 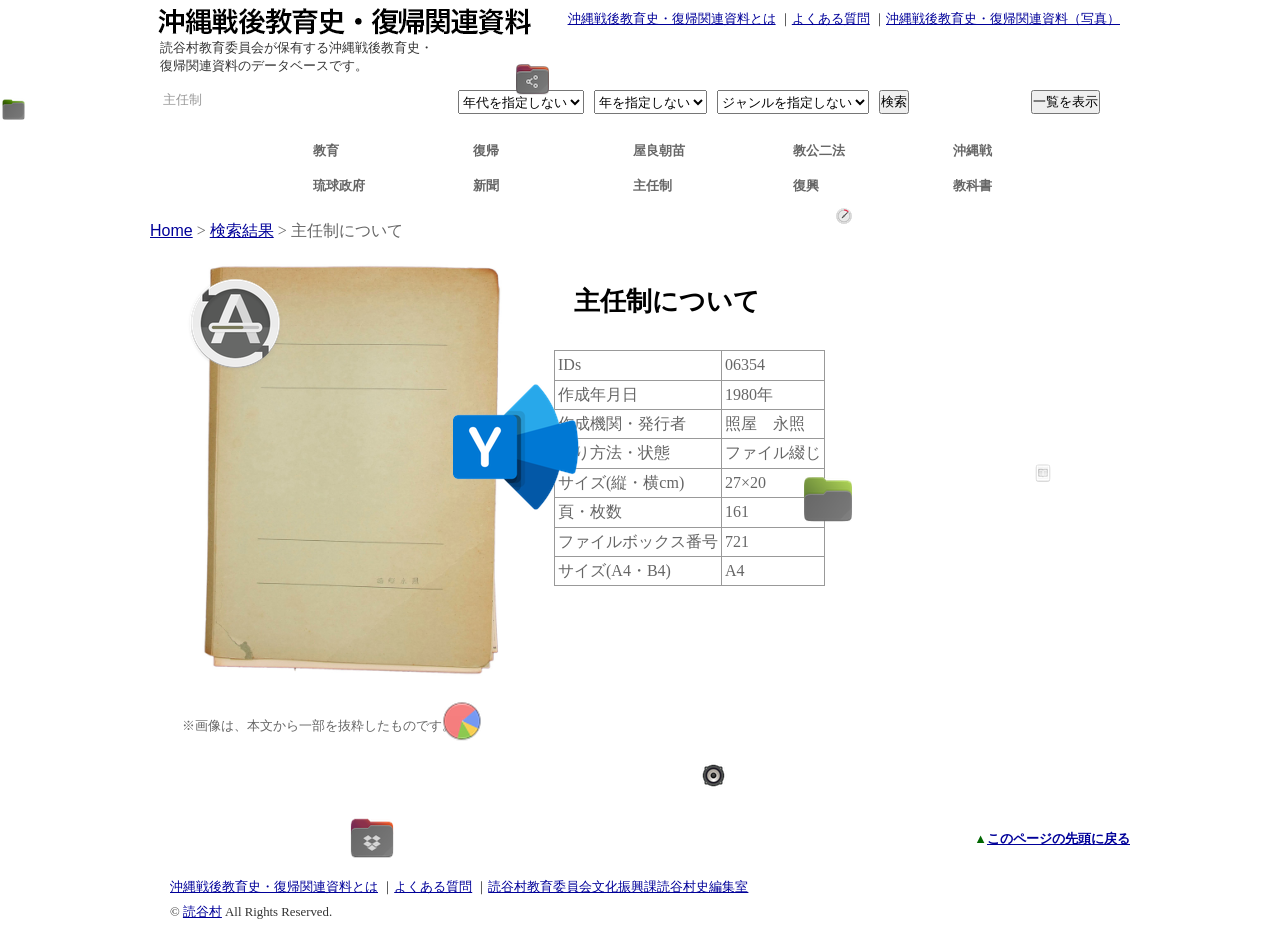 What do you see at coordinates (828, 499) in the screenshot?
I see `indicates a folder is ready to accept dragged items` at bounding box center [828, 499].